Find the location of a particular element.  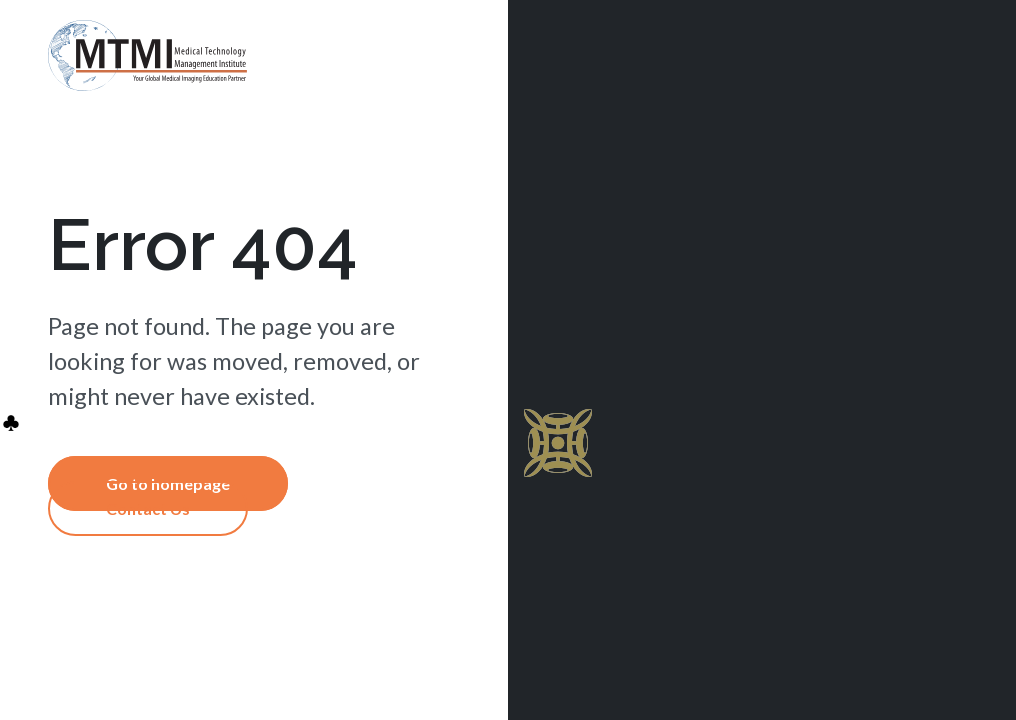

select clubs suit in a card game is located at coordinates (11, 423).